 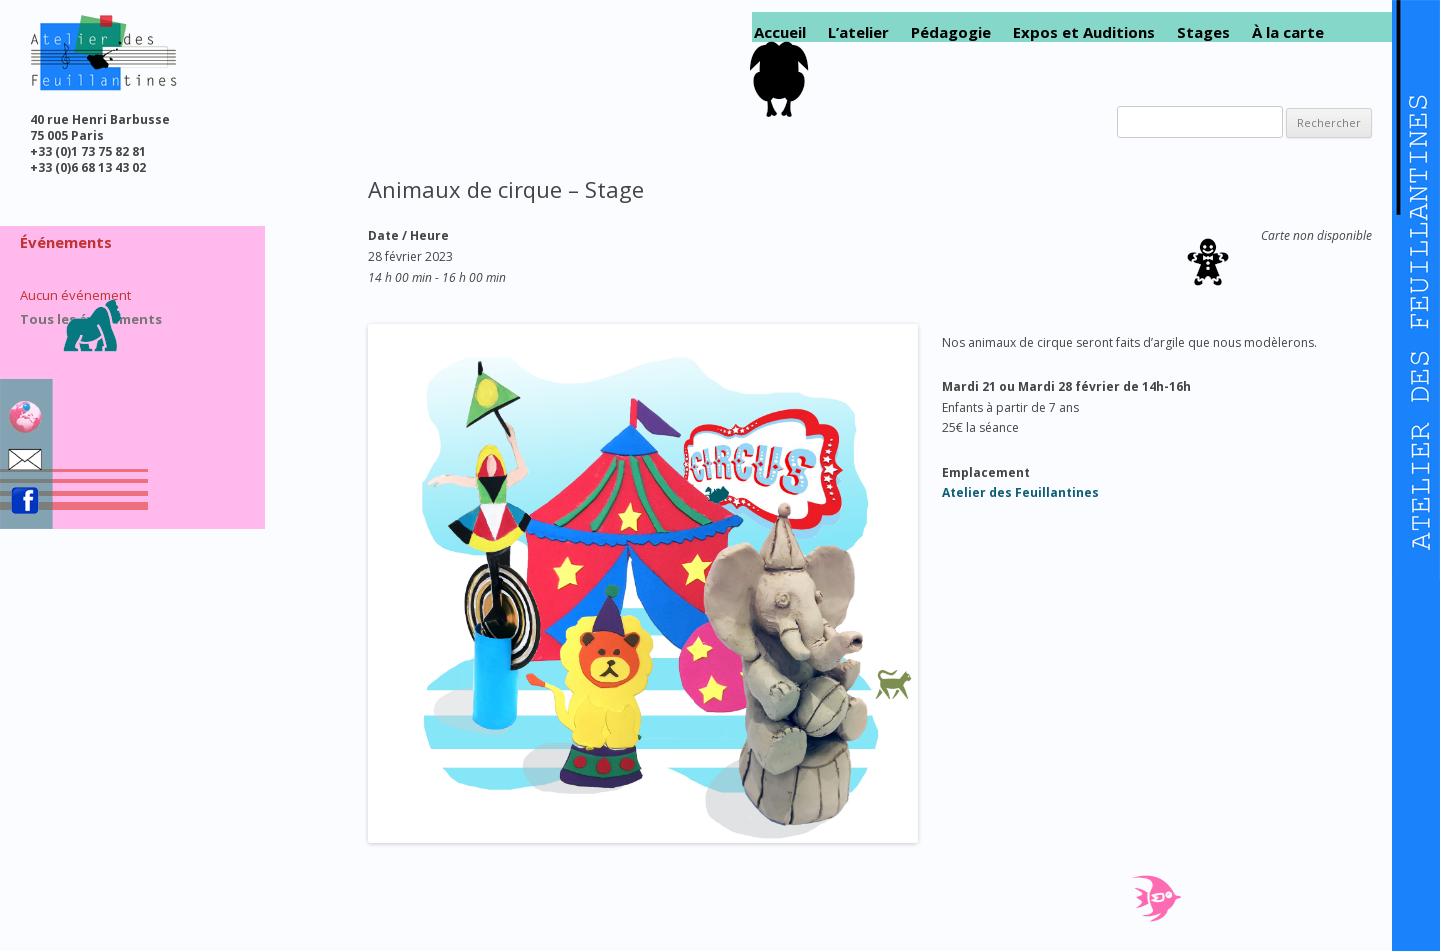 What do you see at coordinates (92, 325) in the screenshot?
I see `gorilla character or avatar selection` at bounding box center [92, 325].